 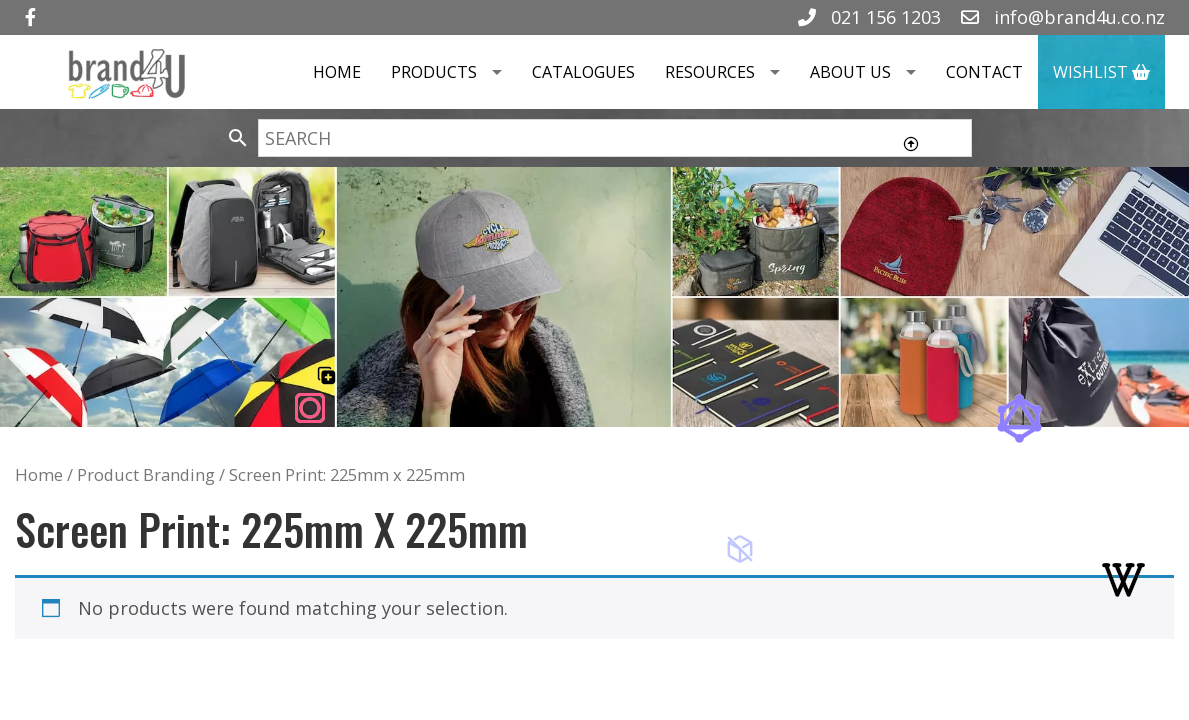 What do you see at coordinates (1122, 579) in the screenshot?
I see `open Wikipedia article` at bounding box center [1122, 579].